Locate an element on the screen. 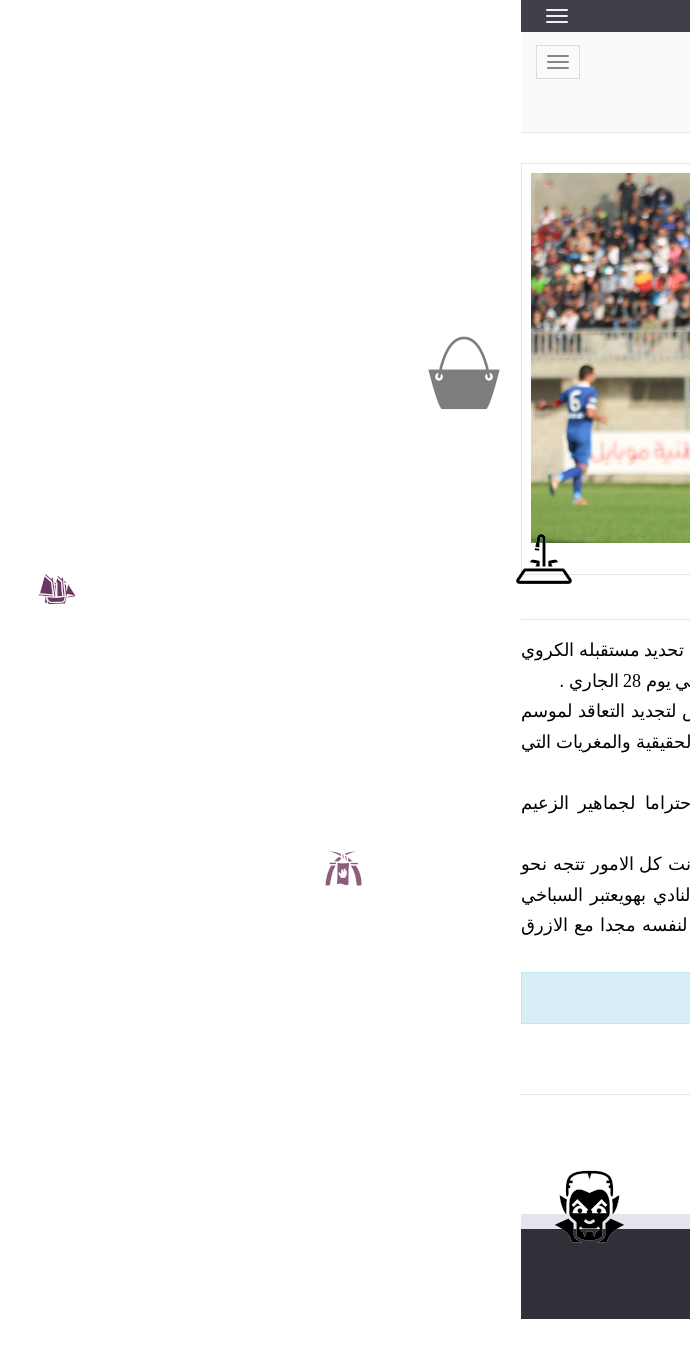 The image size is (690, 1349). select vampire character class is located at coordinates (589, 1206).